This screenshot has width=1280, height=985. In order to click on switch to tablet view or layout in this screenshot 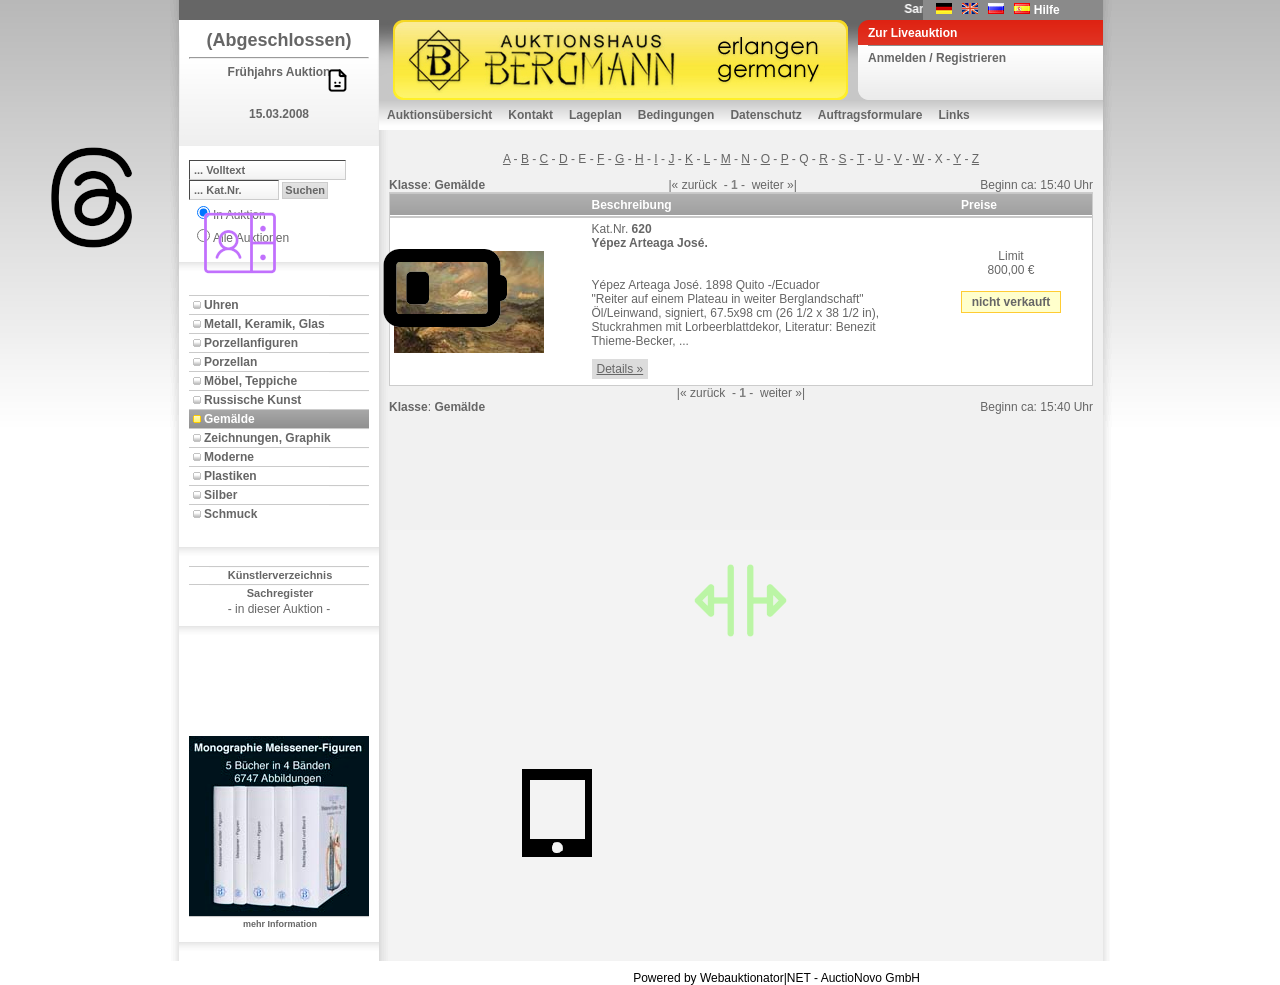, I will do `click(559, 813)`.